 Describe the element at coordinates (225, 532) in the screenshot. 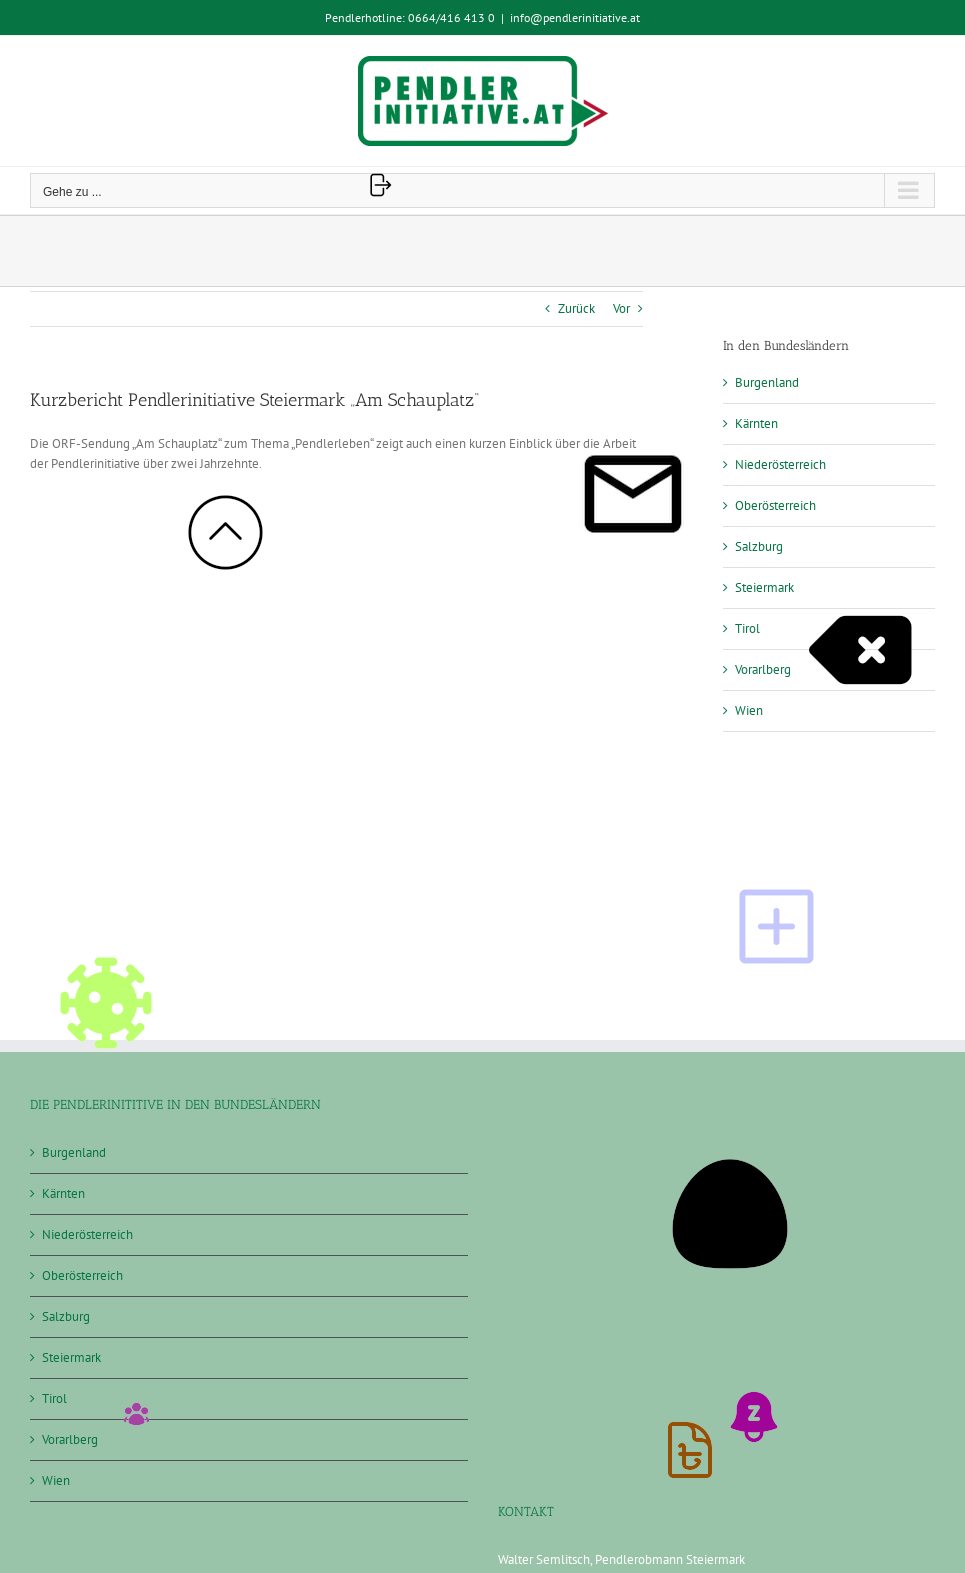

I see `scroll up or return to top` at that location.